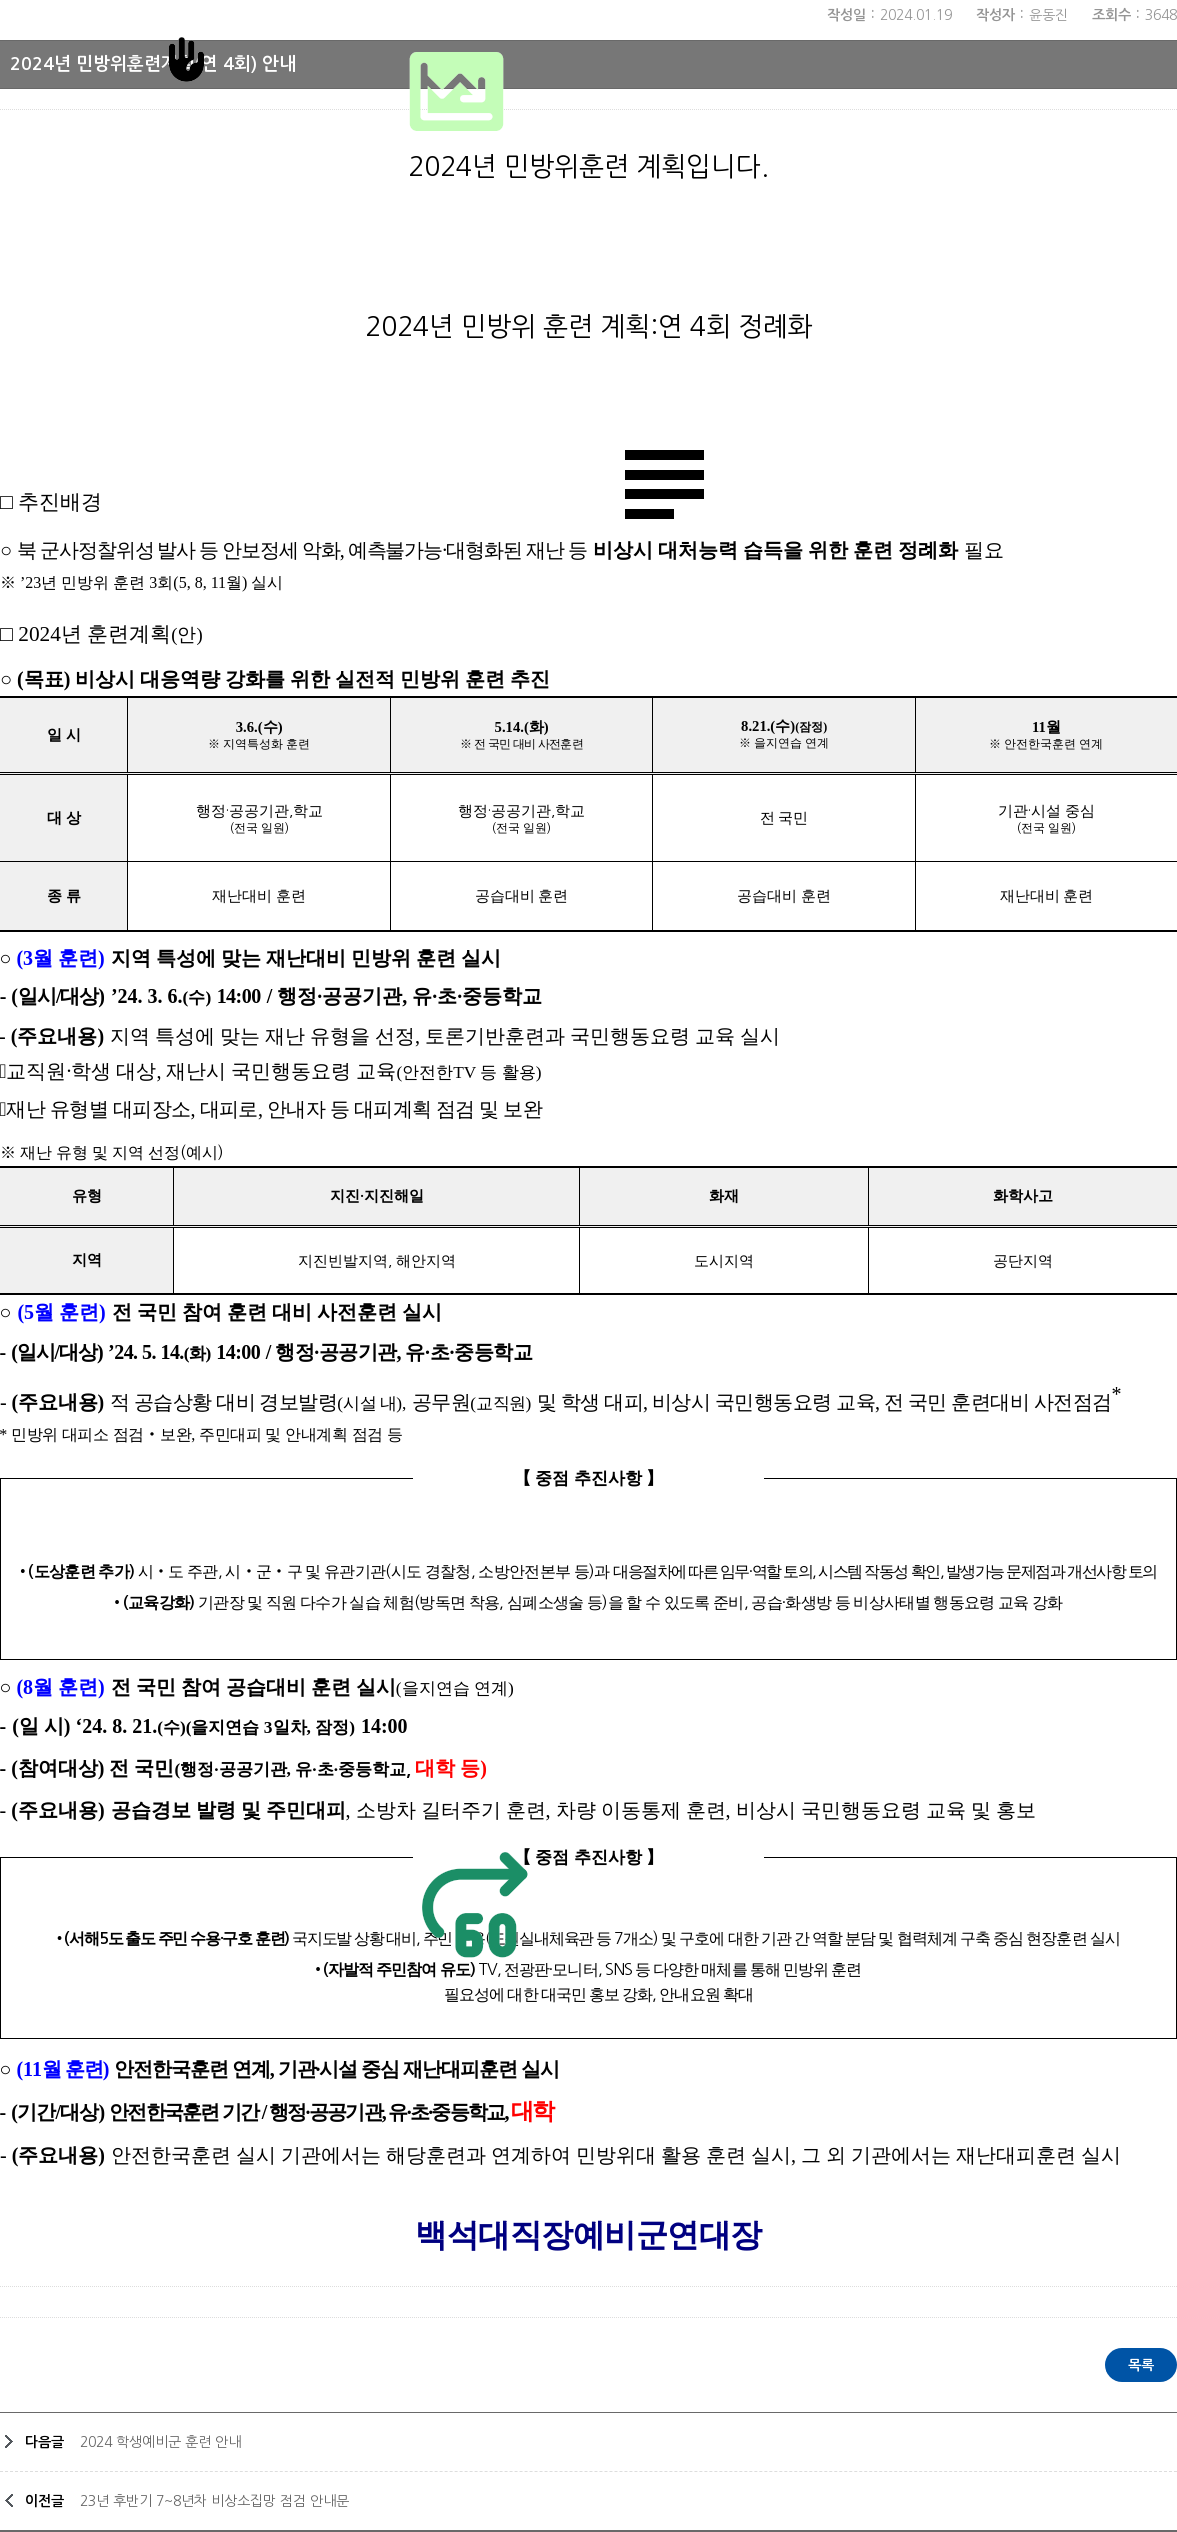 The image size is (1177, 2532). I want to click on stop or halt an action, so click(186, 59).